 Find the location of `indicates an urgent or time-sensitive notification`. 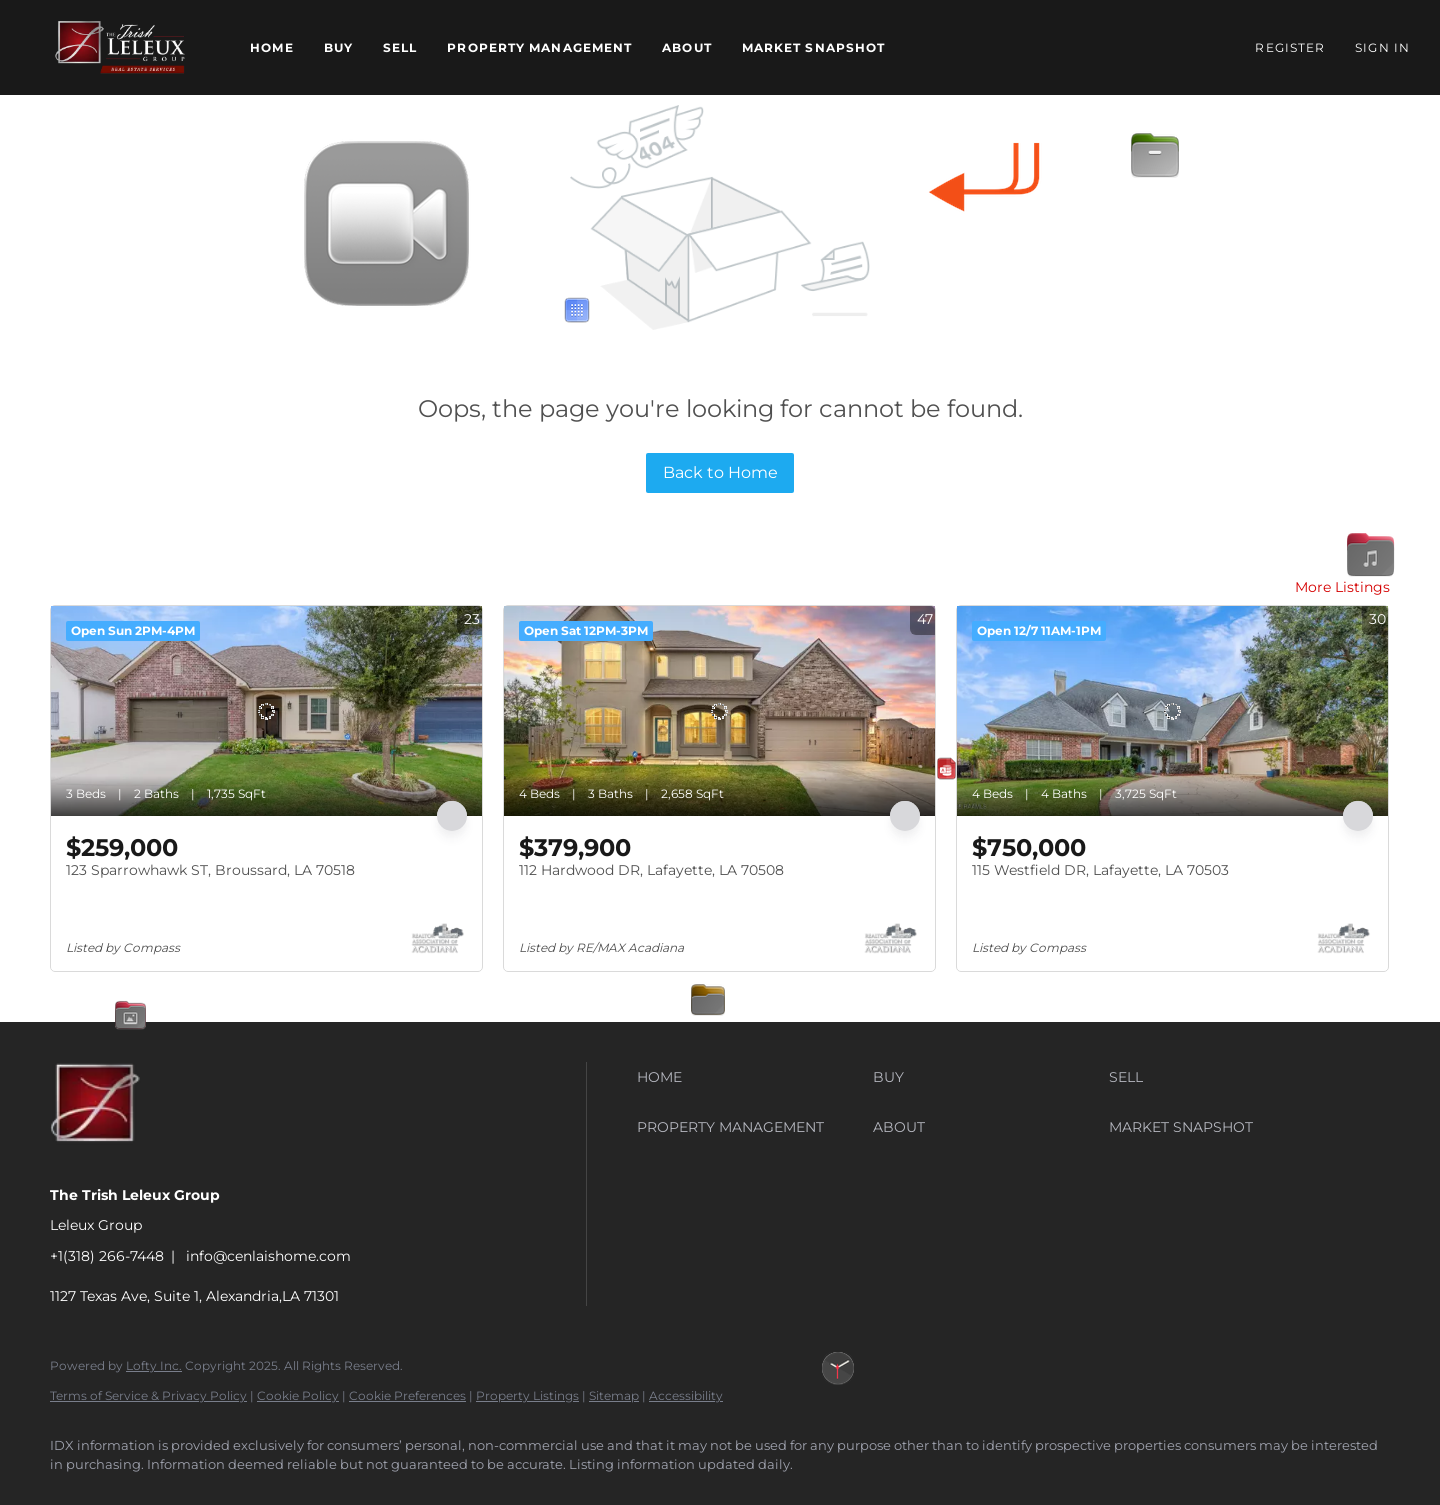

indicates an urgent or time-sensitive notification is located at coordinates (838, 1368).